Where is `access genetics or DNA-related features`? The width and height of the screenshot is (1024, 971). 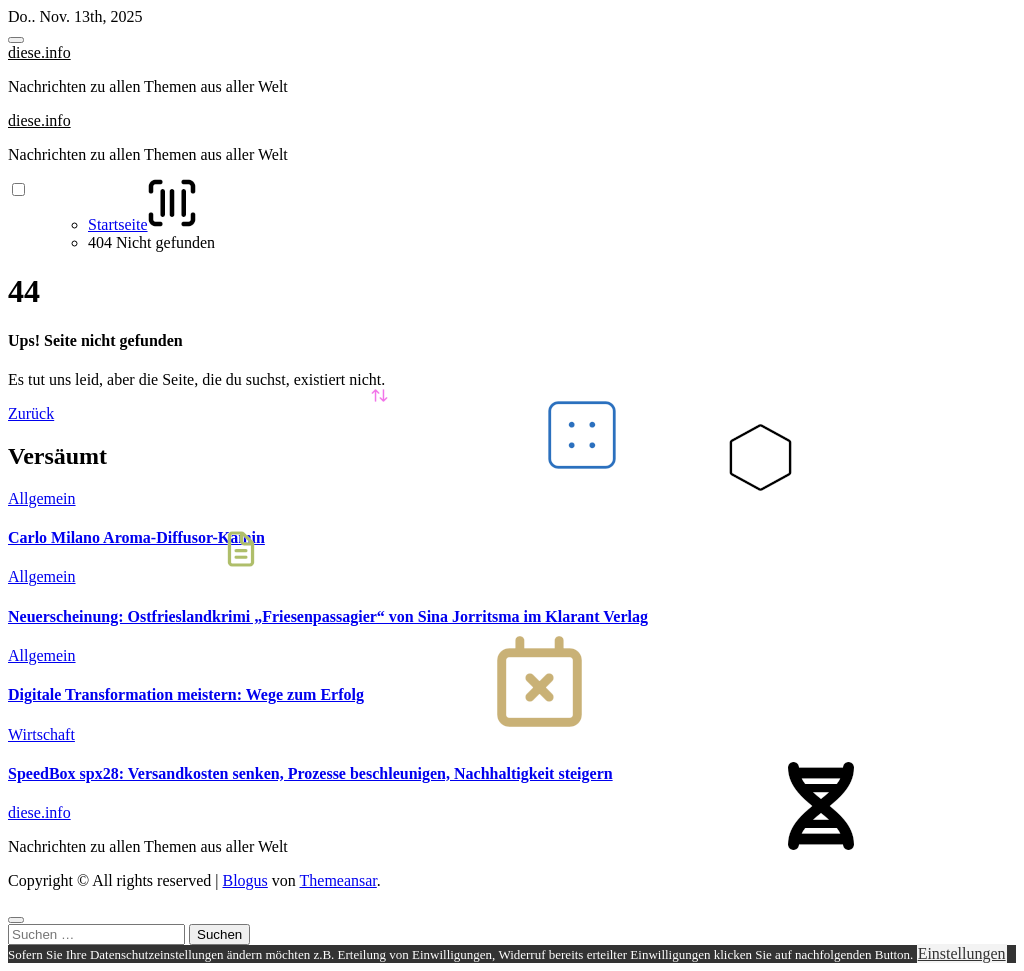
access genetics or DNA-related features is located at coordinates (821, 806).